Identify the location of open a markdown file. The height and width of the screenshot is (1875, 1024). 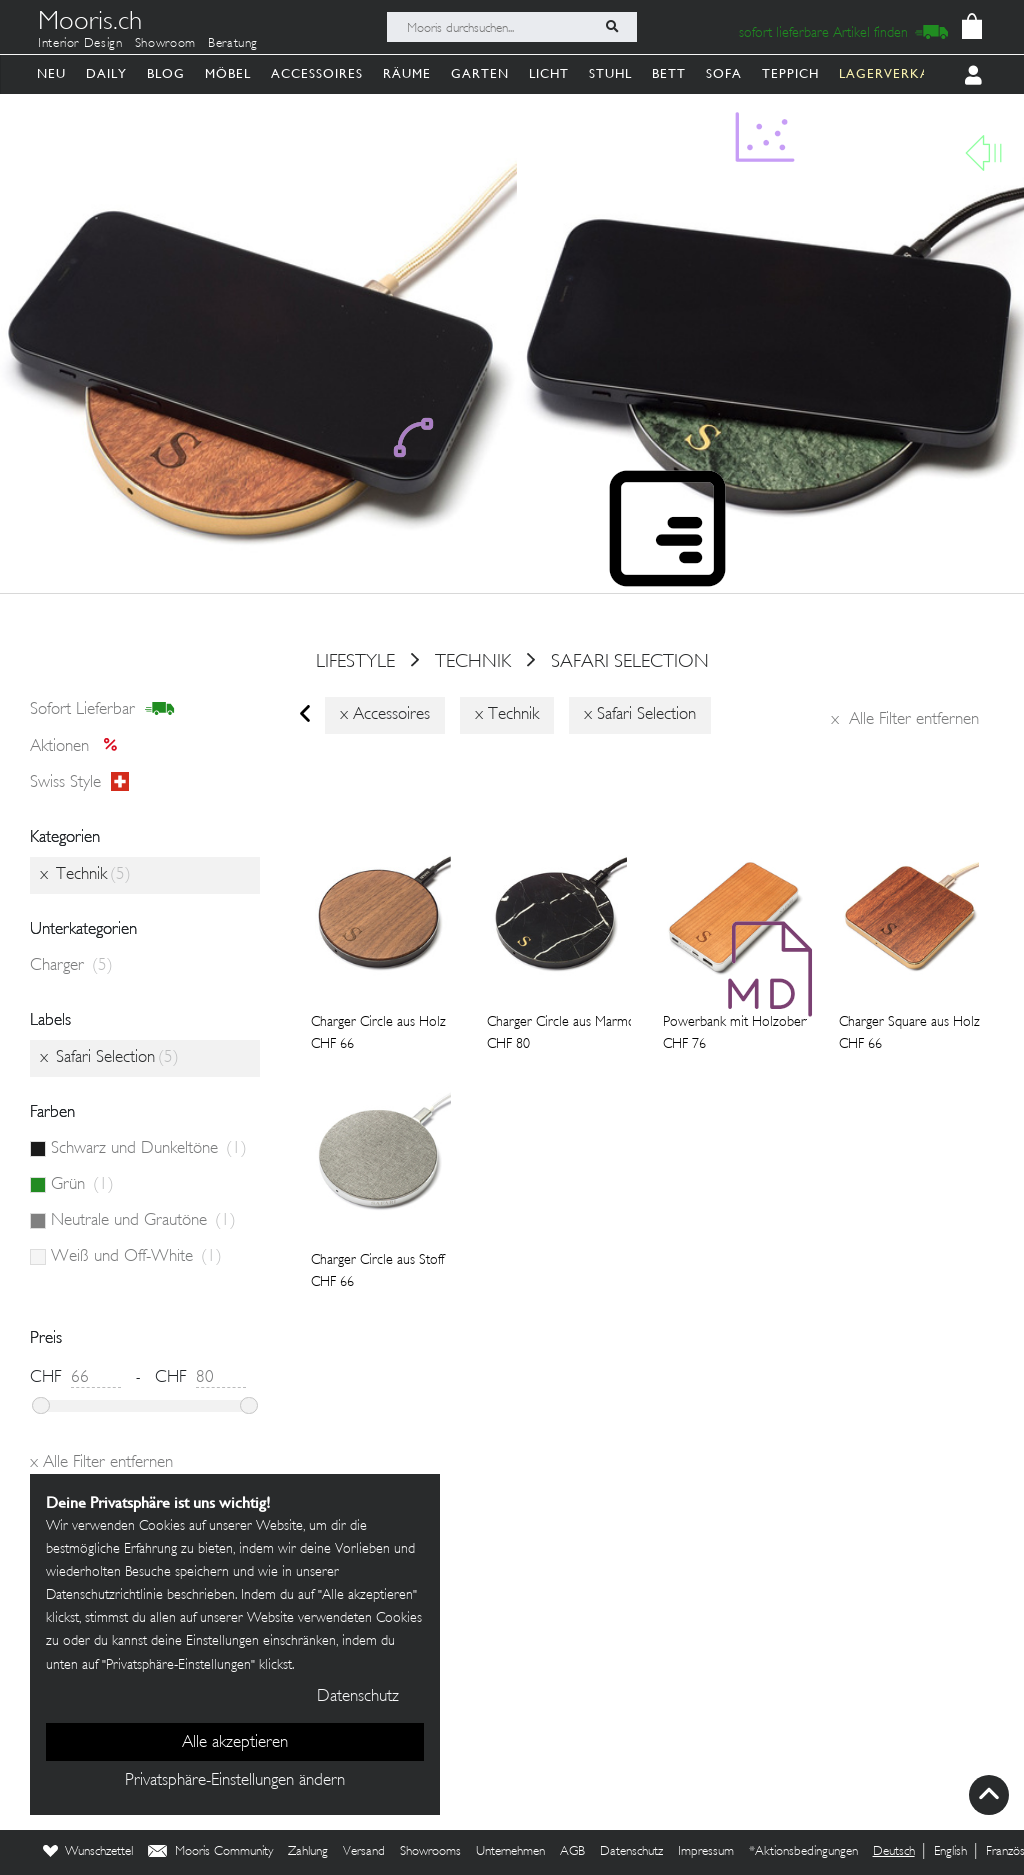
(772, 969).